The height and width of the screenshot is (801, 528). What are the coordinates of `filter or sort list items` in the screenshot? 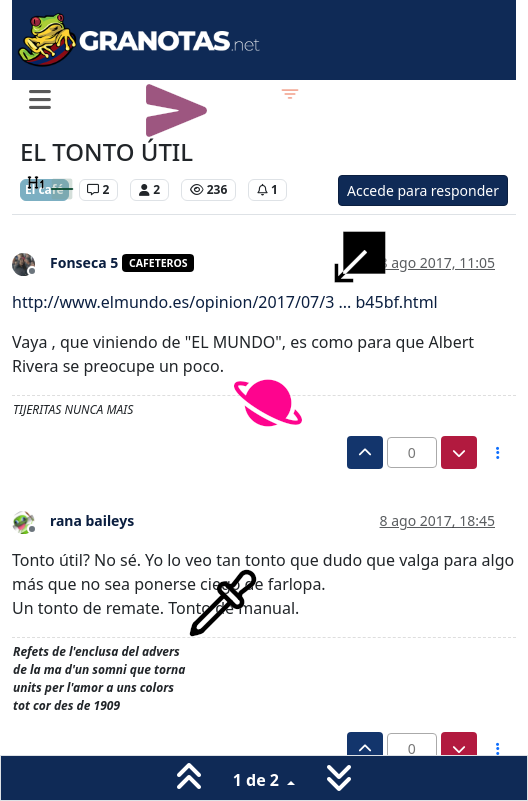 It's located at (290, 94).